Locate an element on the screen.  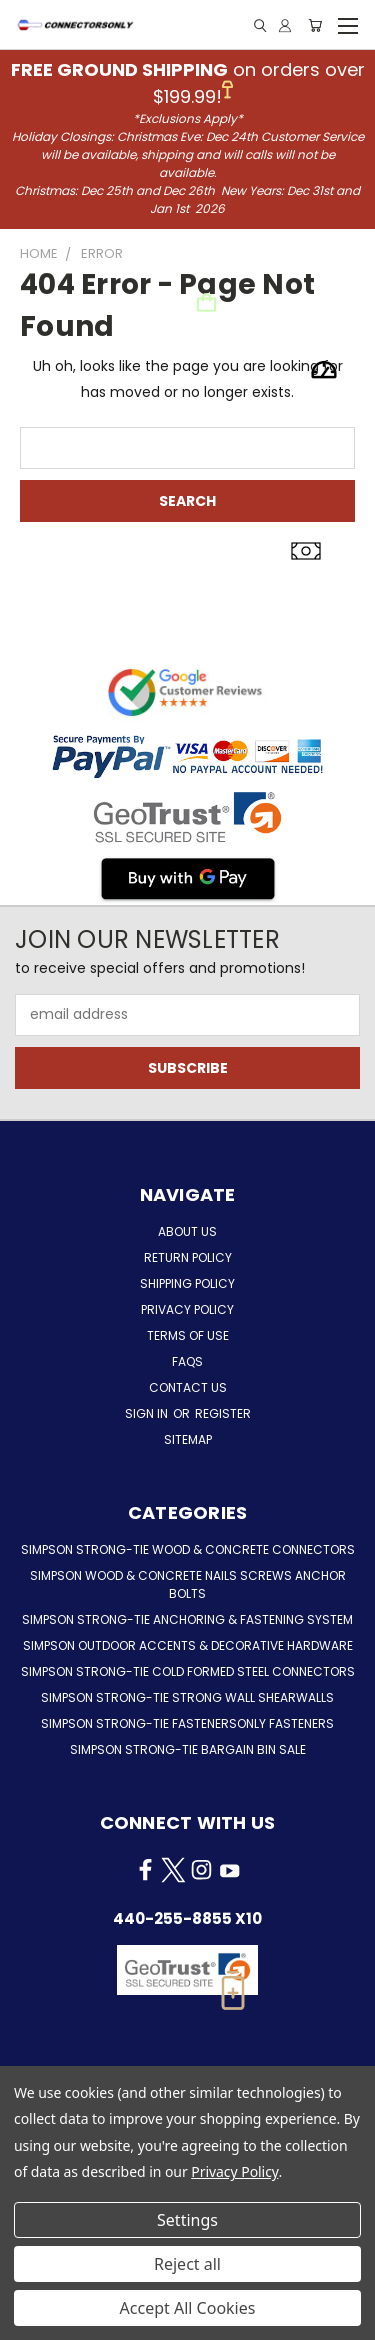
view your account balance is located at coordinates (306, 551).